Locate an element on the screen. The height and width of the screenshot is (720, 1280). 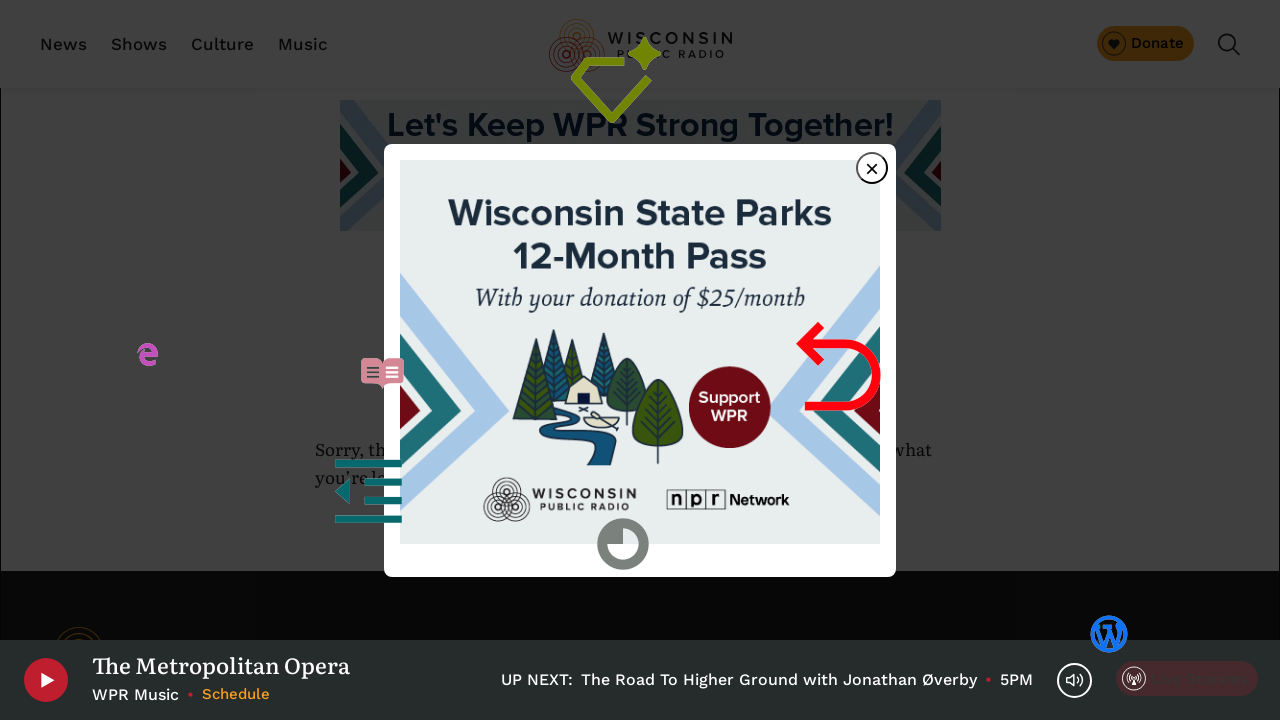
indicates loading or processing in progress is located at coordinates (623, 544).